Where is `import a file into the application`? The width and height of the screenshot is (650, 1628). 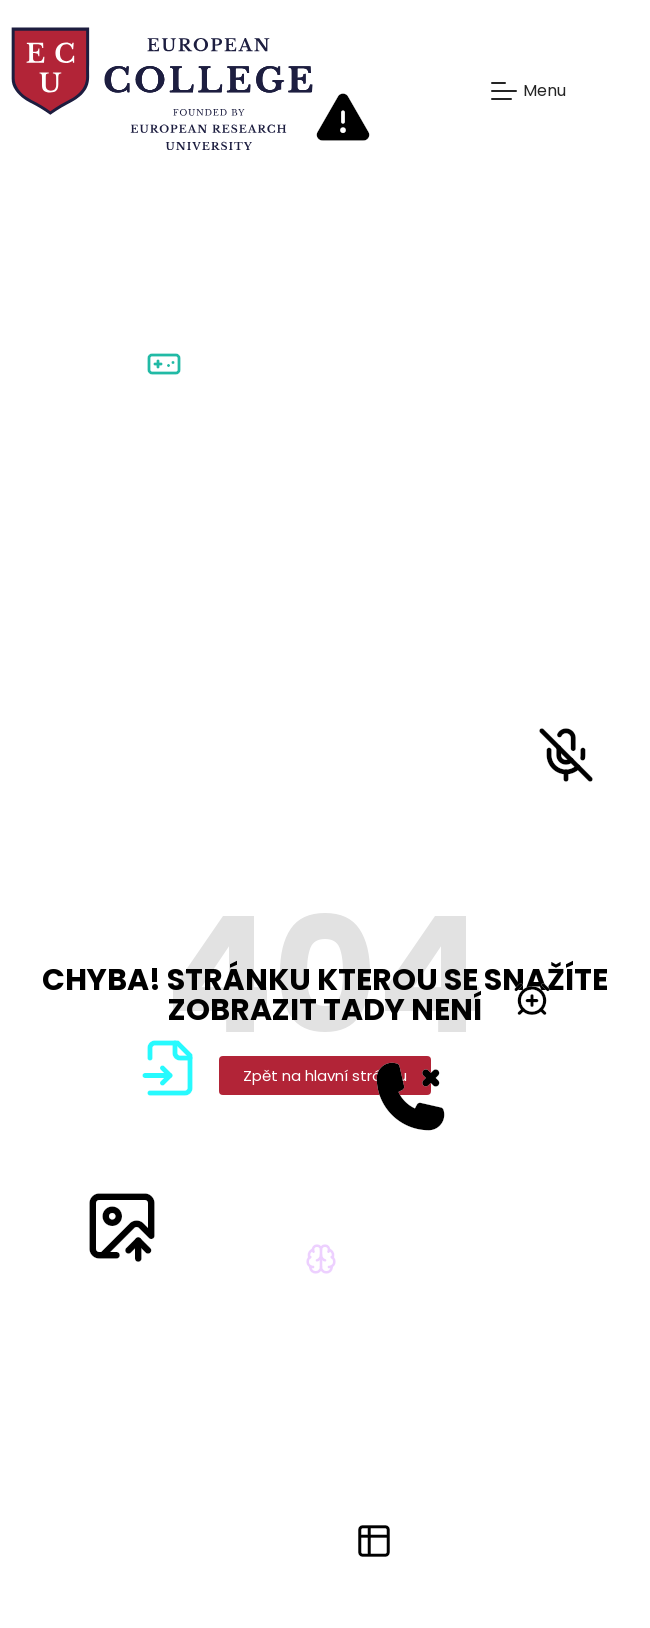
import a file into the application is located at coordinates (170, 1068).